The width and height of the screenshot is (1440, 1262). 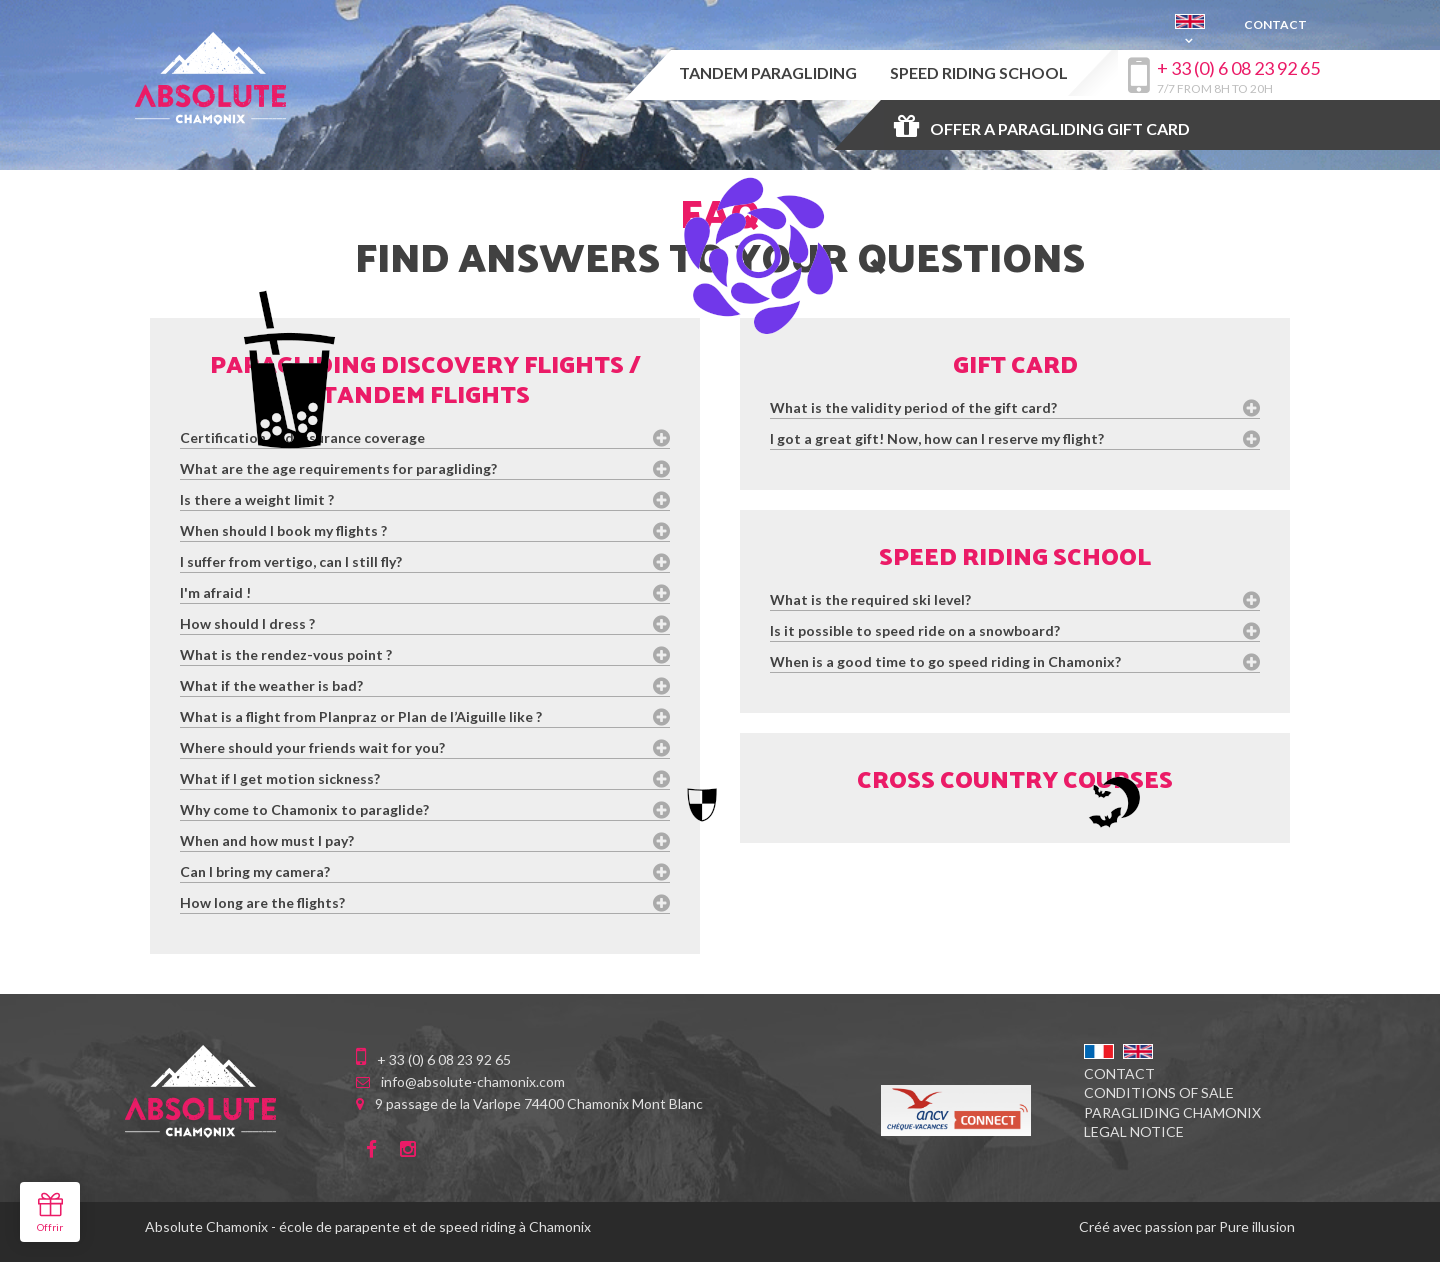 I want to click on indicates verified or protected status, so click(x=702, y=805).